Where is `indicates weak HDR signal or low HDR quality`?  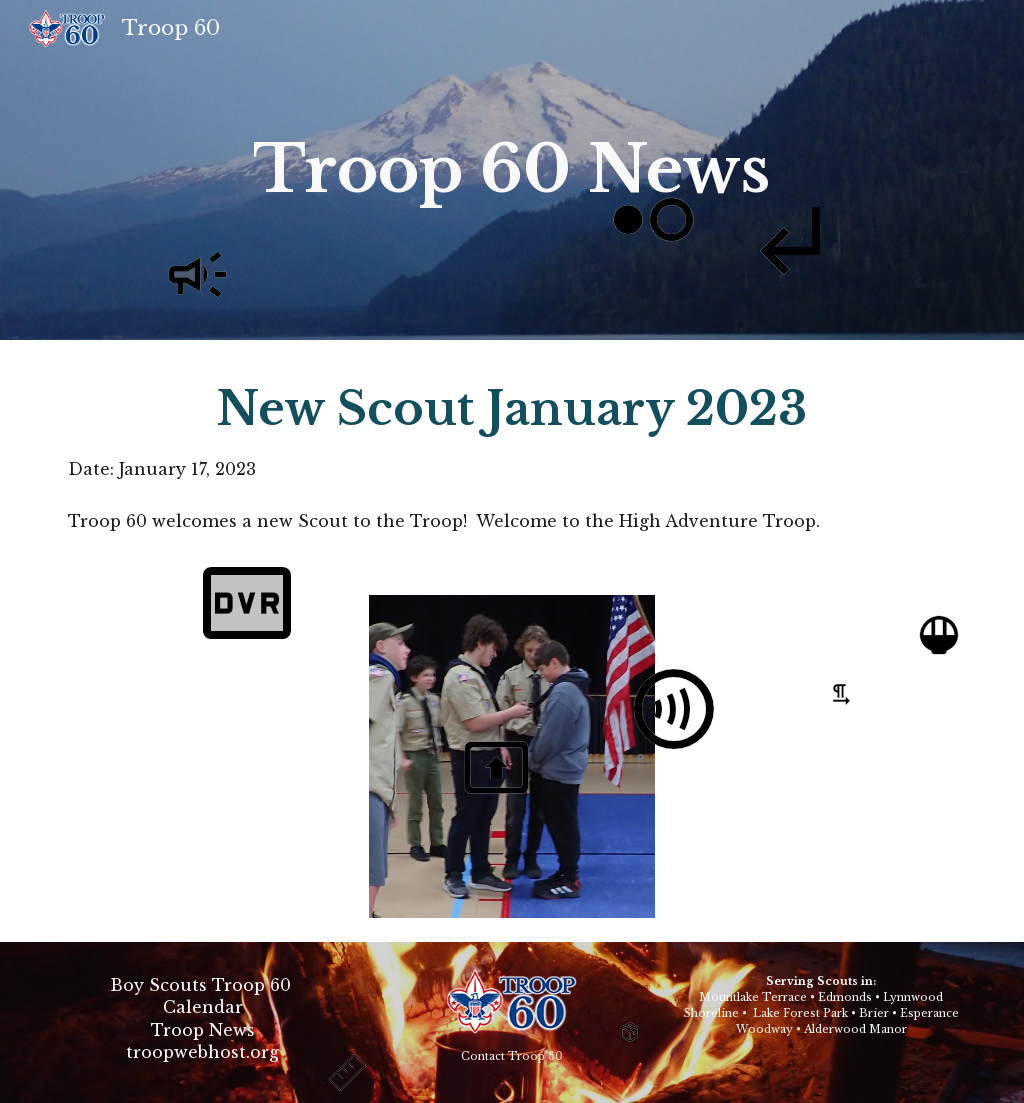 indicates weak HDR signal or low HDR quality is located at coordinates (653, 219).